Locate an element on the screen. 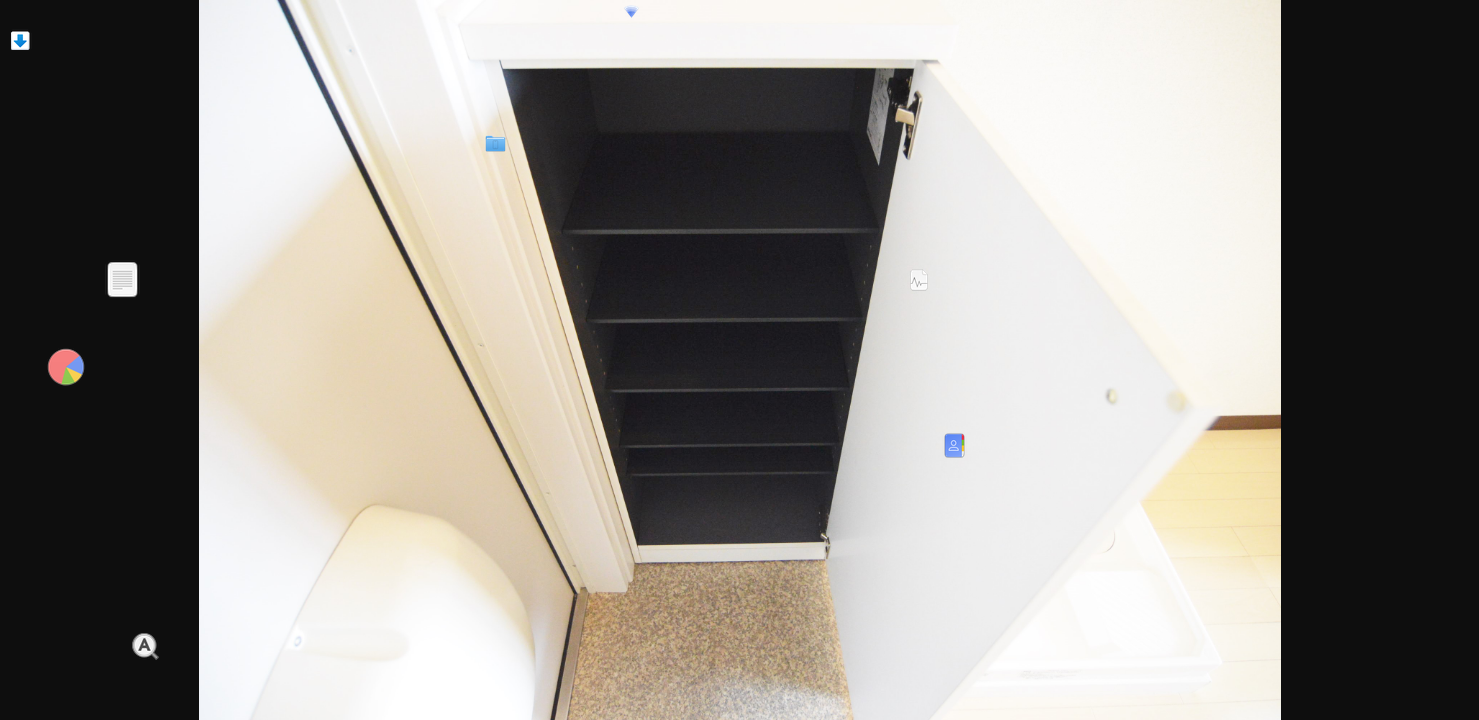 This screenshot has height=720, width=1479. open the contacts app is located at coordinates (954, 445).